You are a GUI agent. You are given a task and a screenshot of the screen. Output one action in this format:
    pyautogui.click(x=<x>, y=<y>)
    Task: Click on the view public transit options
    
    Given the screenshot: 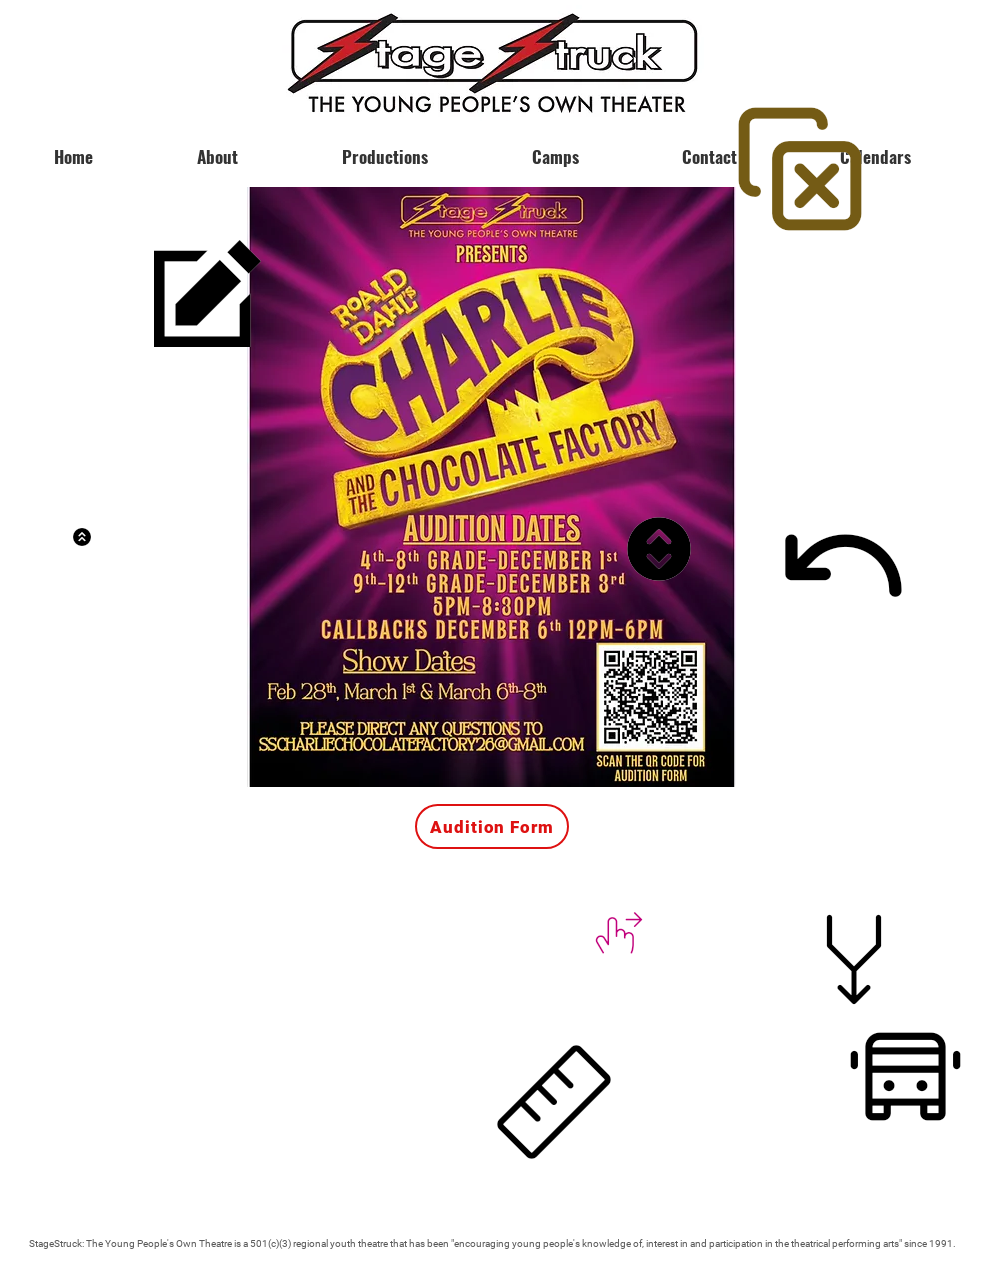 What is the action you would take?
    pyautogui.click(x=905, y=1076)
    